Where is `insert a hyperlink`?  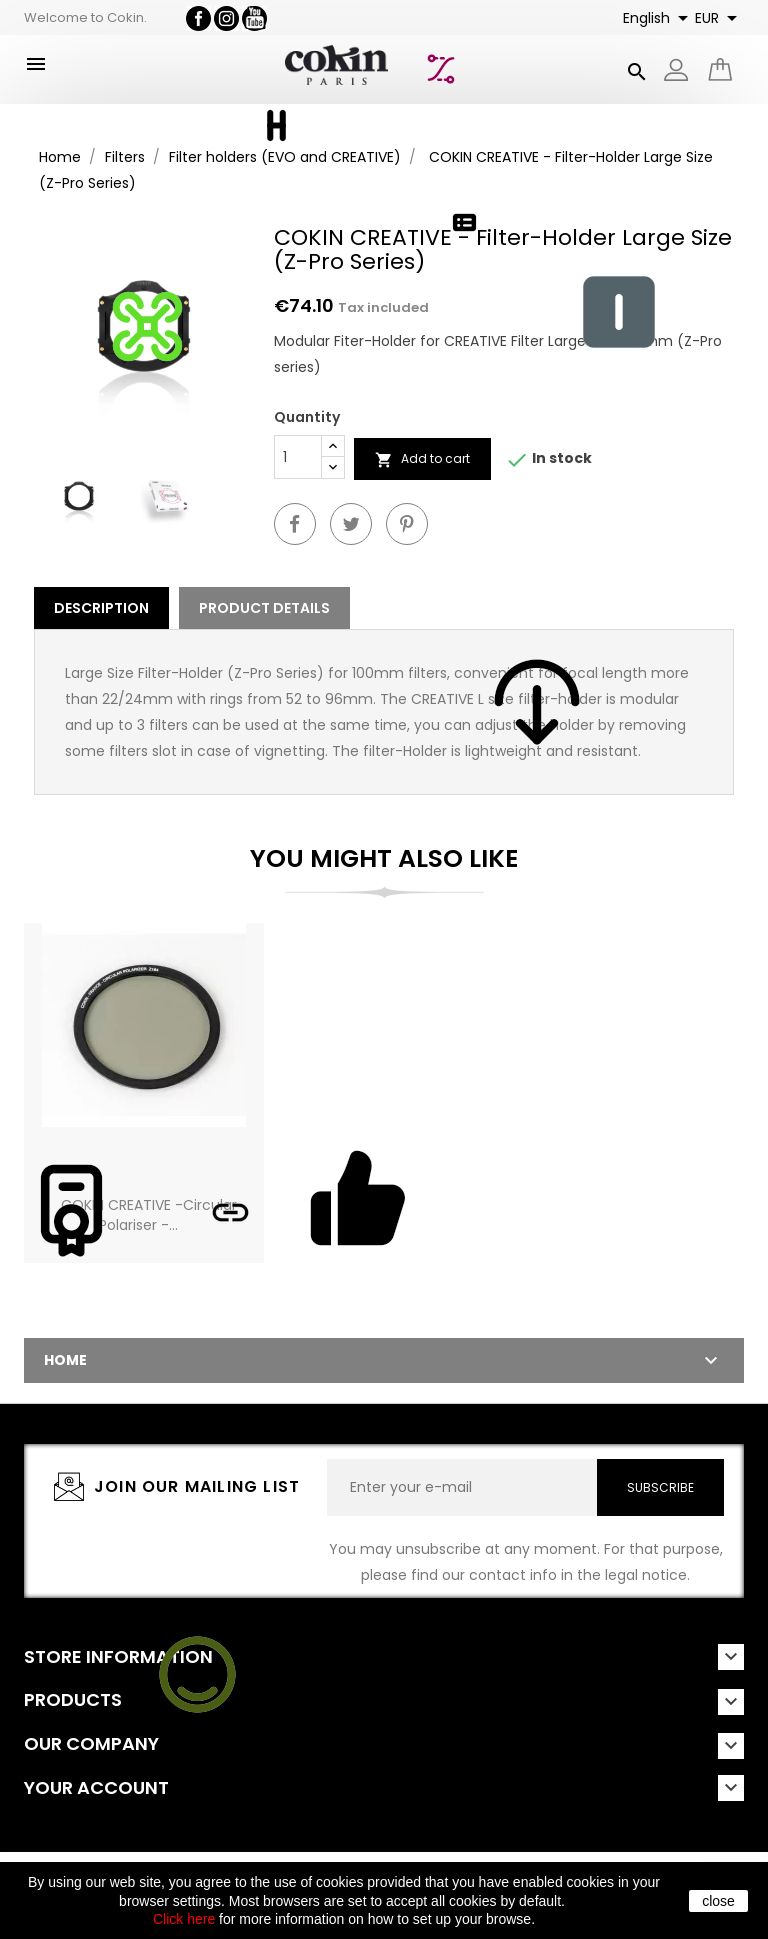
insert a hyperlink is located at coordinates (230, 1212).